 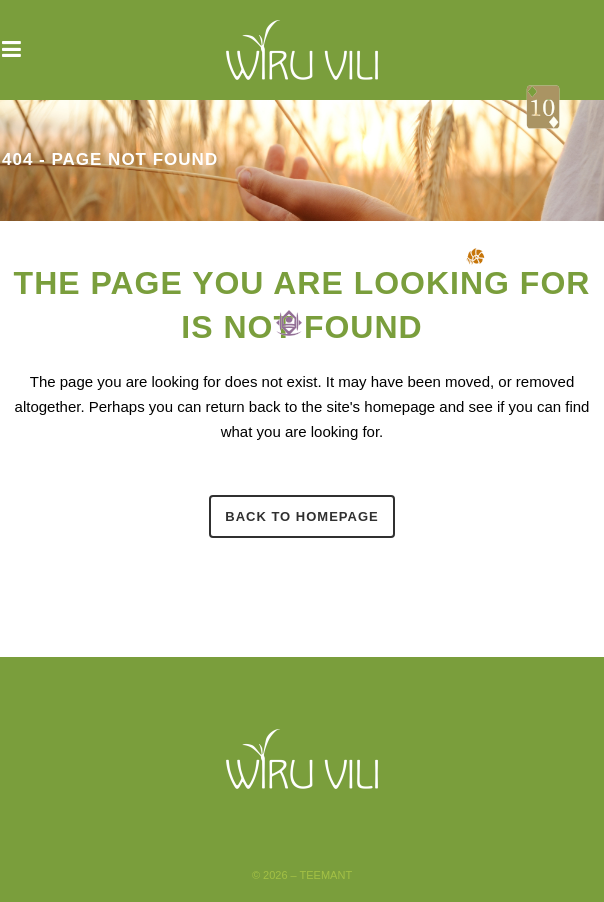 I want to click on ten of diamonds playing card, so click(x=543, y=107).